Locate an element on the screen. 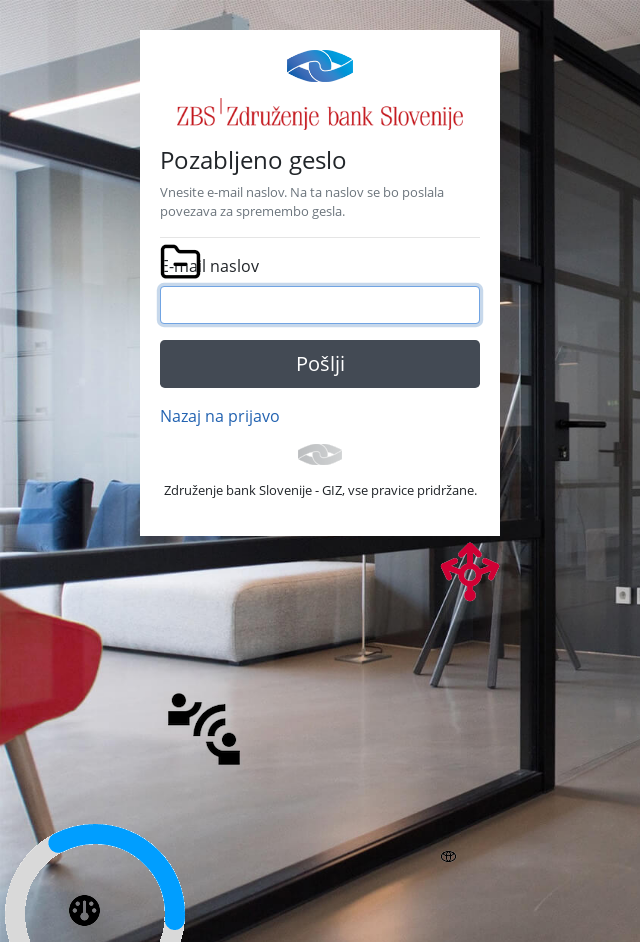 The width and height of the screenshot is (640, 942). view current performance or speed level is located at coordinates (84, 910).